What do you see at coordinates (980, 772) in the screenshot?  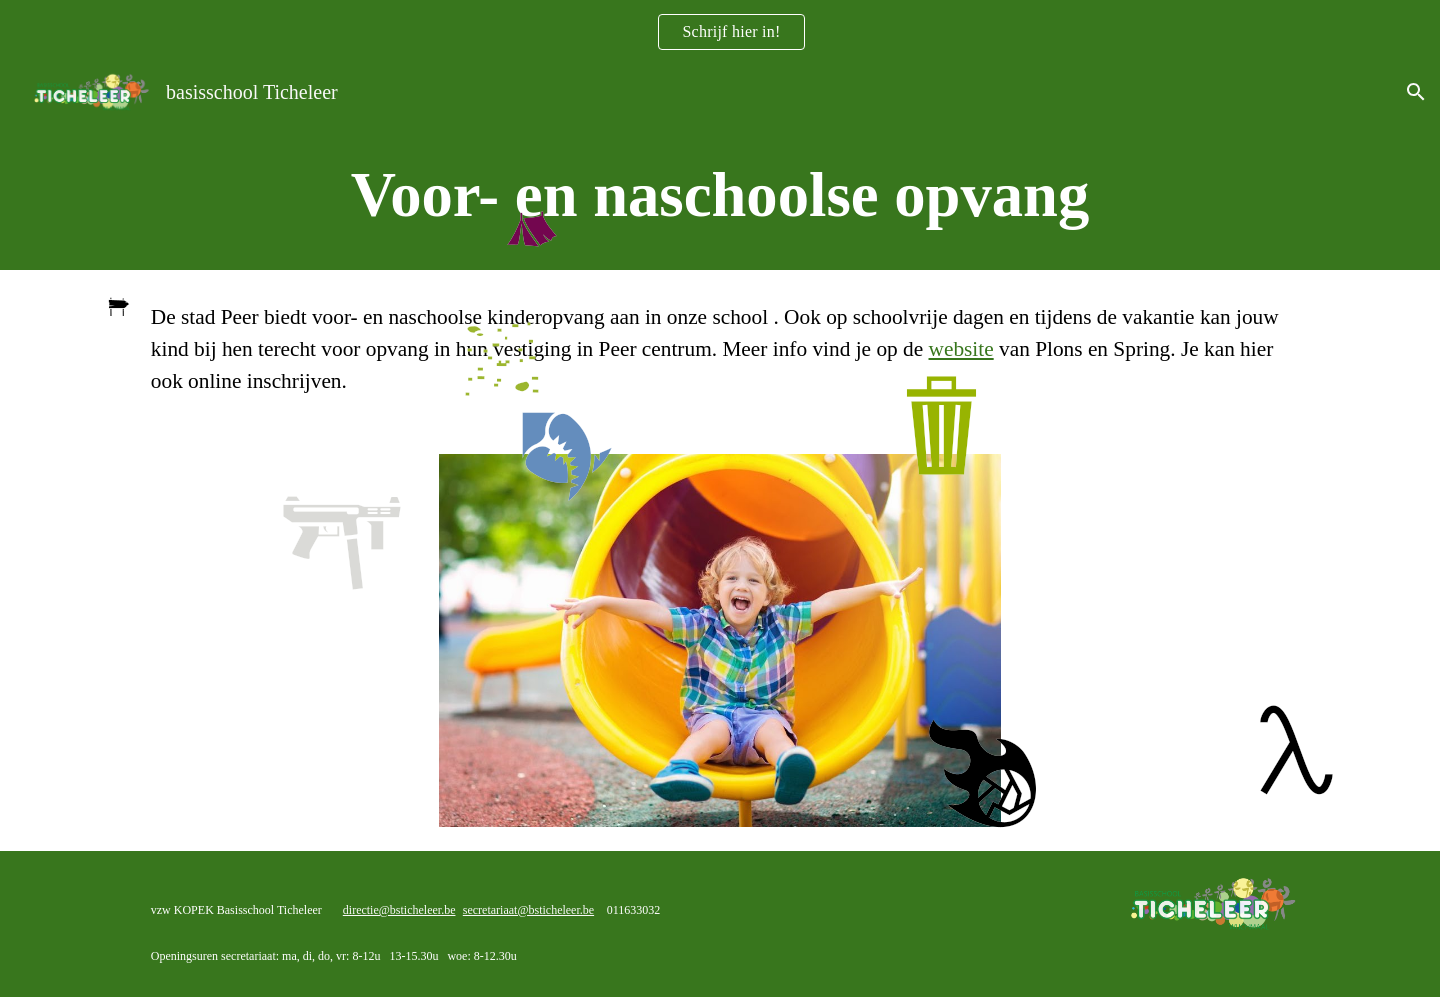 I see `fire-type attack or ability in a game` at bounding box center [980, 772].